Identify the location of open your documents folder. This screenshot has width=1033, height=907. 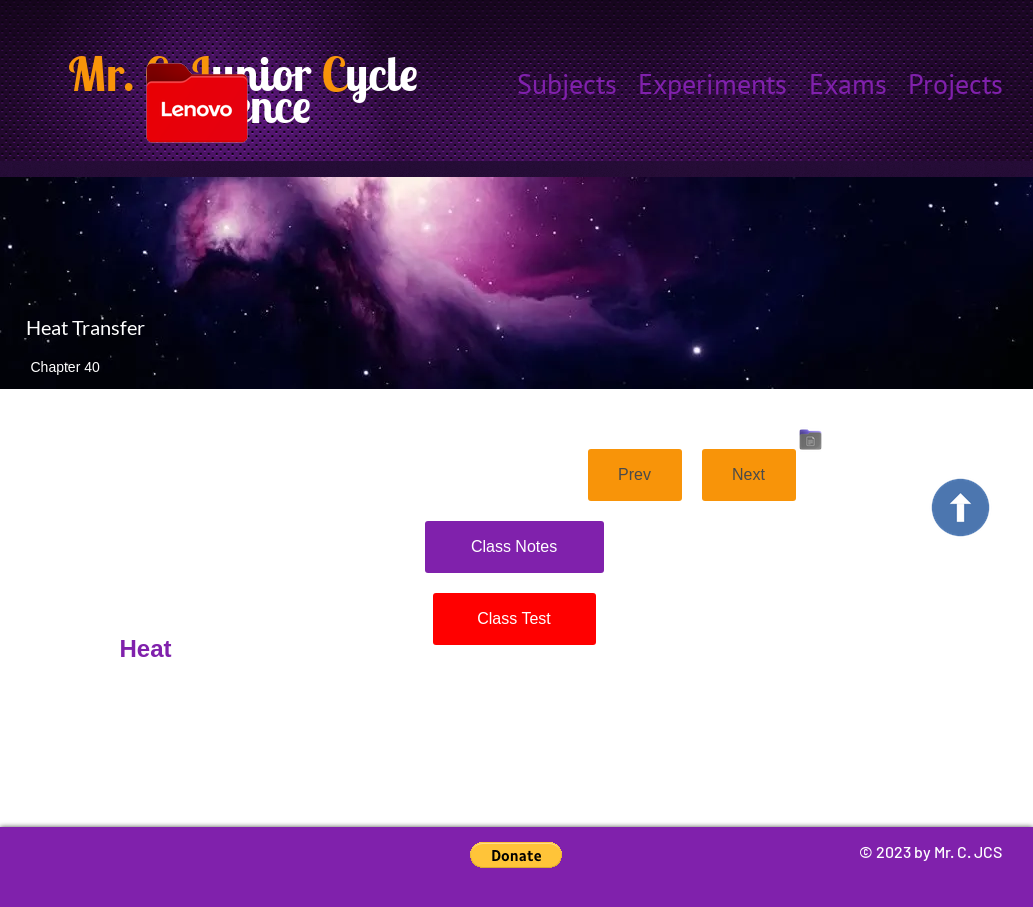
(810, 439).